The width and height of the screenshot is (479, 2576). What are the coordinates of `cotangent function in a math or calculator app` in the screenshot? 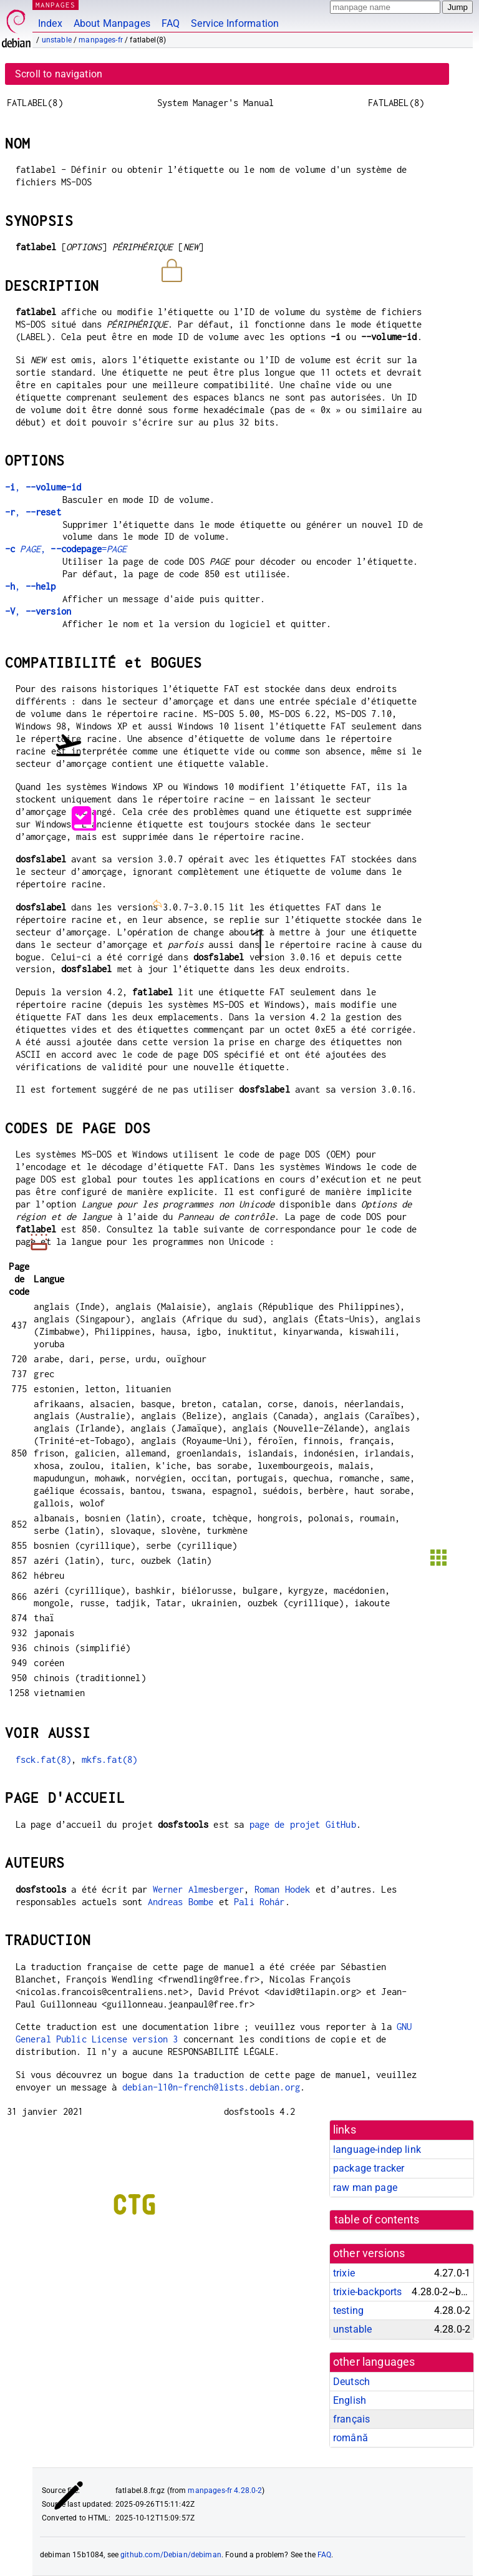 It's located at (134, 2204).